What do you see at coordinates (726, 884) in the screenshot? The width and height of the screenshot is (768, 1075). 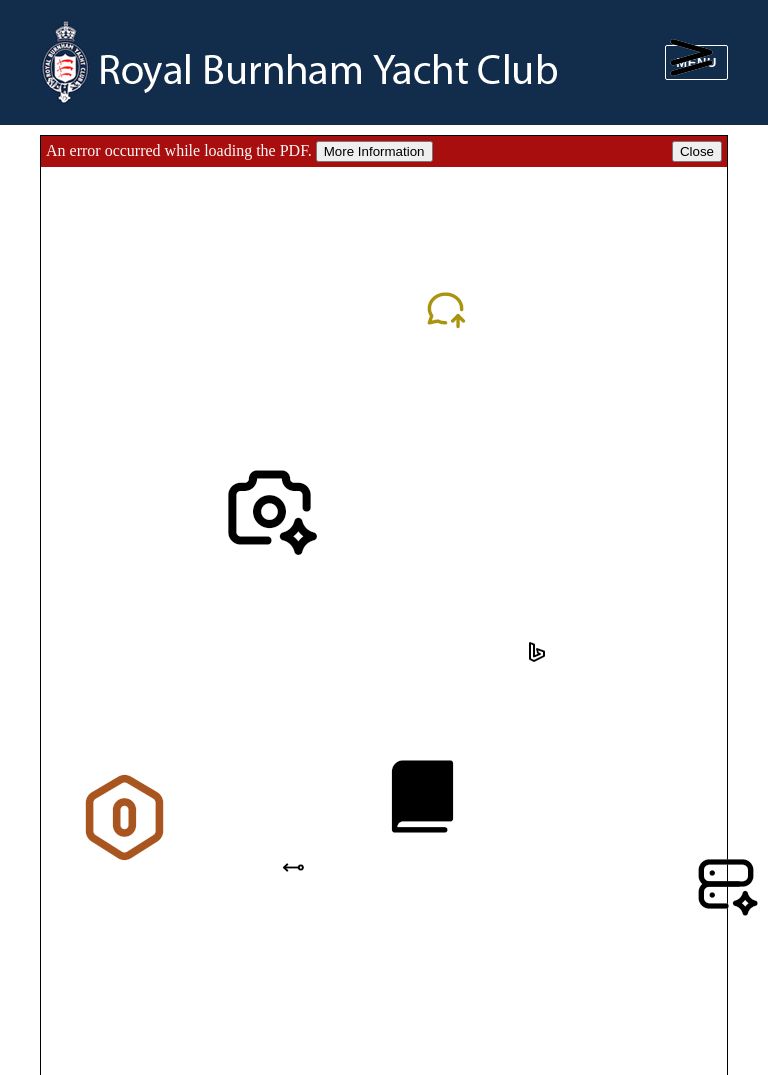 I see `access AI-powered server features` at bounding box center [726, 884].